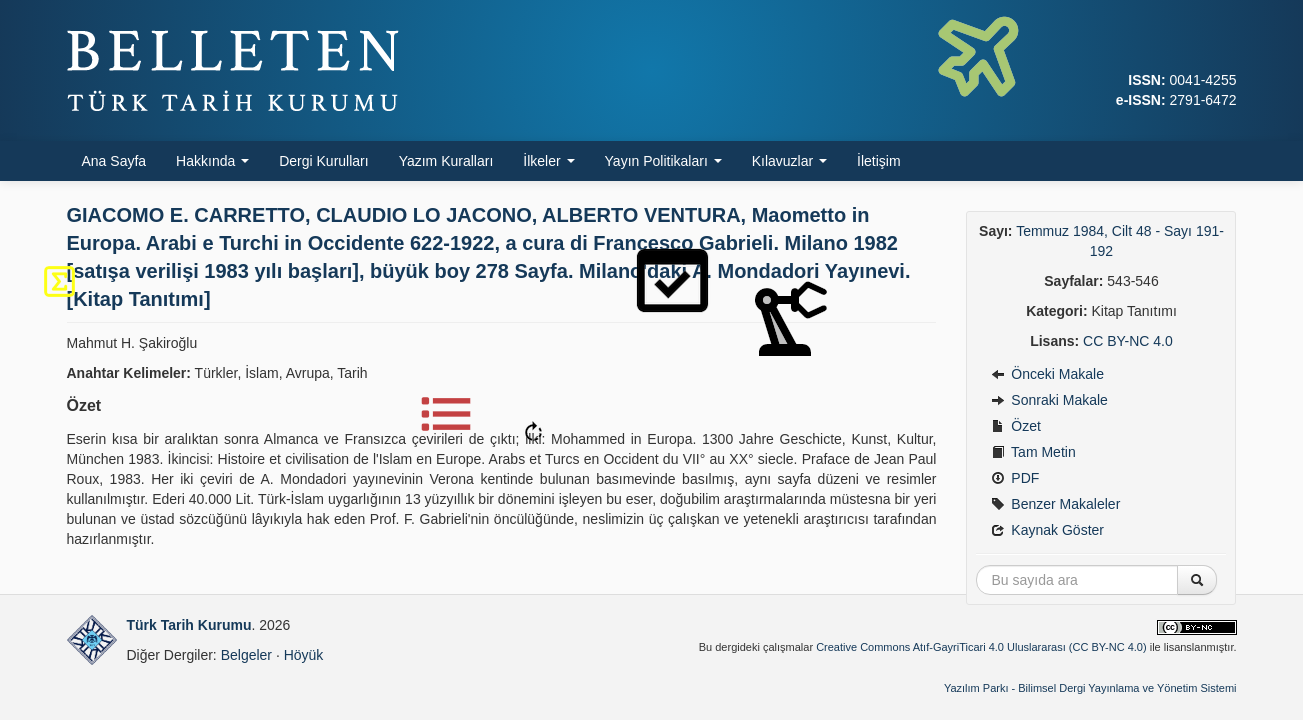 The height and width of the screenshot is (720, 1303). I want to click on access manufacturing or industrial settings, so click(791, 320).